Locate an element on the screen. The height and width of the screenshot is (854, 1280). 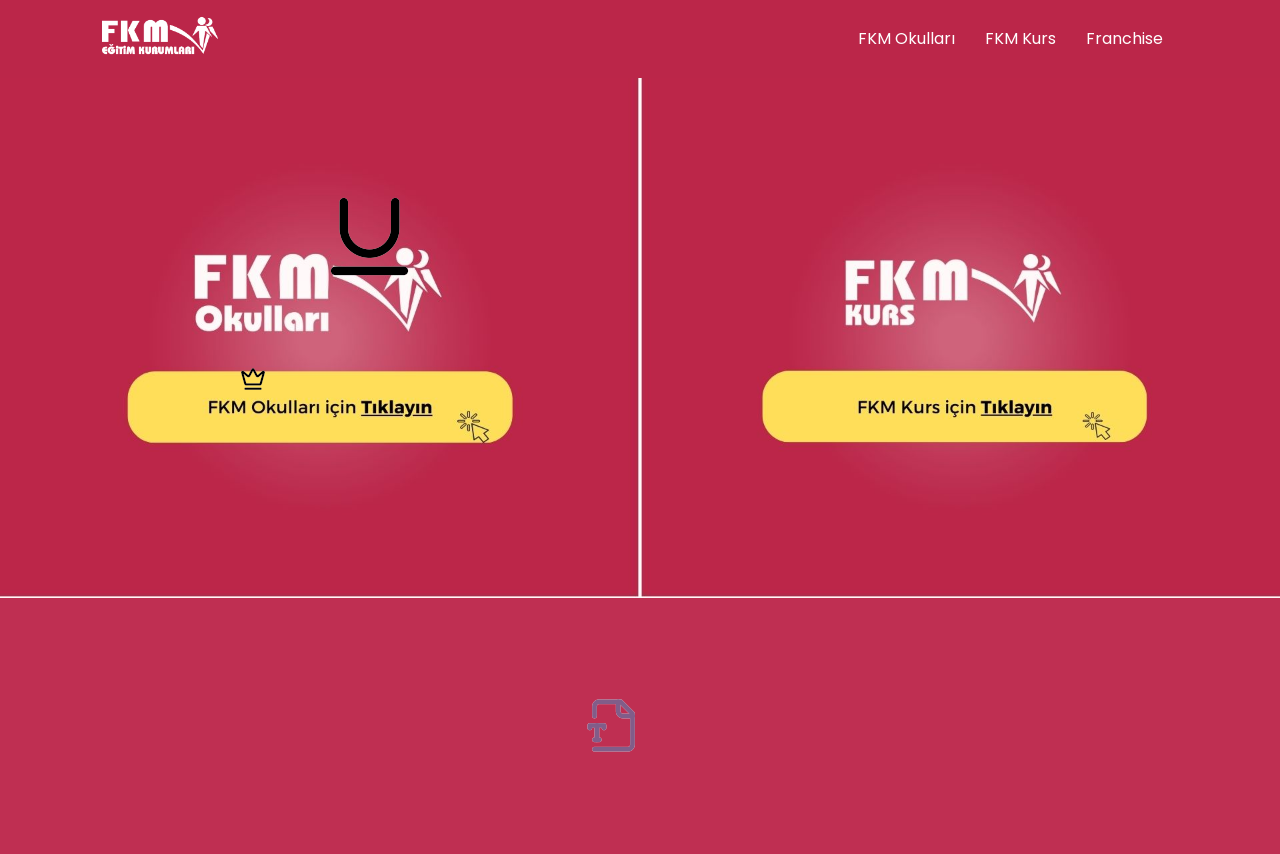
text or document file type is located at coordinates (613, 725).